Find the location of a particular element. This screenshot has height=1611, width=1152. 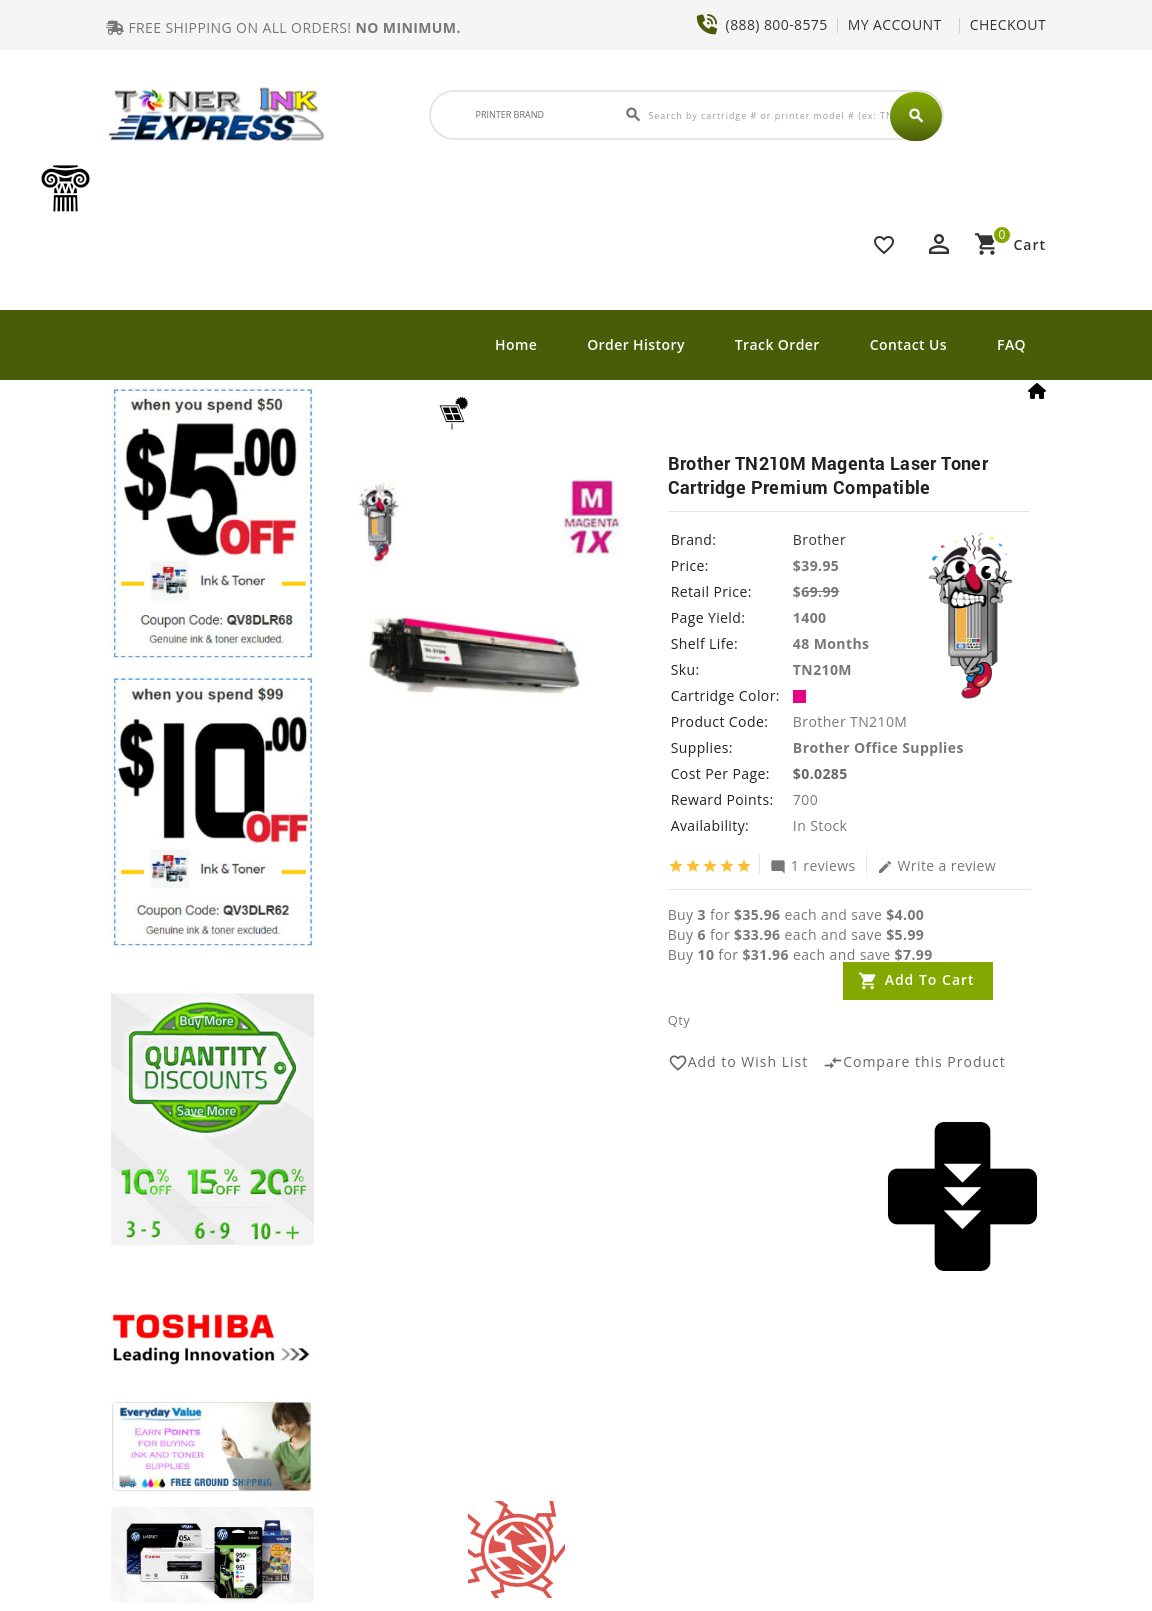

view classical architecture or history content is located at coordinates (65, 187).